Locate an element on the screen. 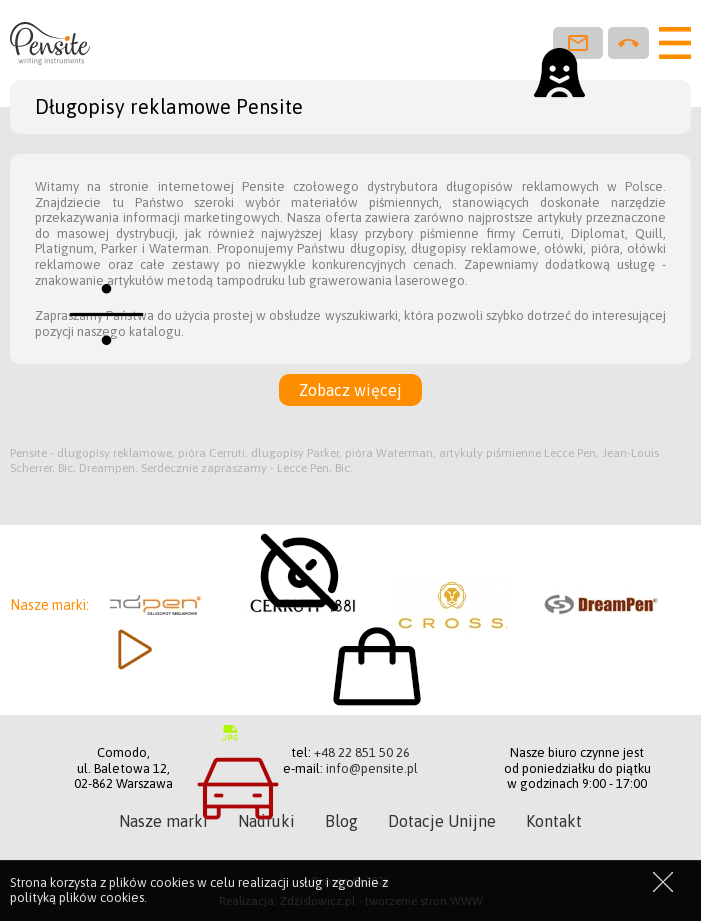  indicates Linux operating system compatibility is located at coordinates (559, 75).